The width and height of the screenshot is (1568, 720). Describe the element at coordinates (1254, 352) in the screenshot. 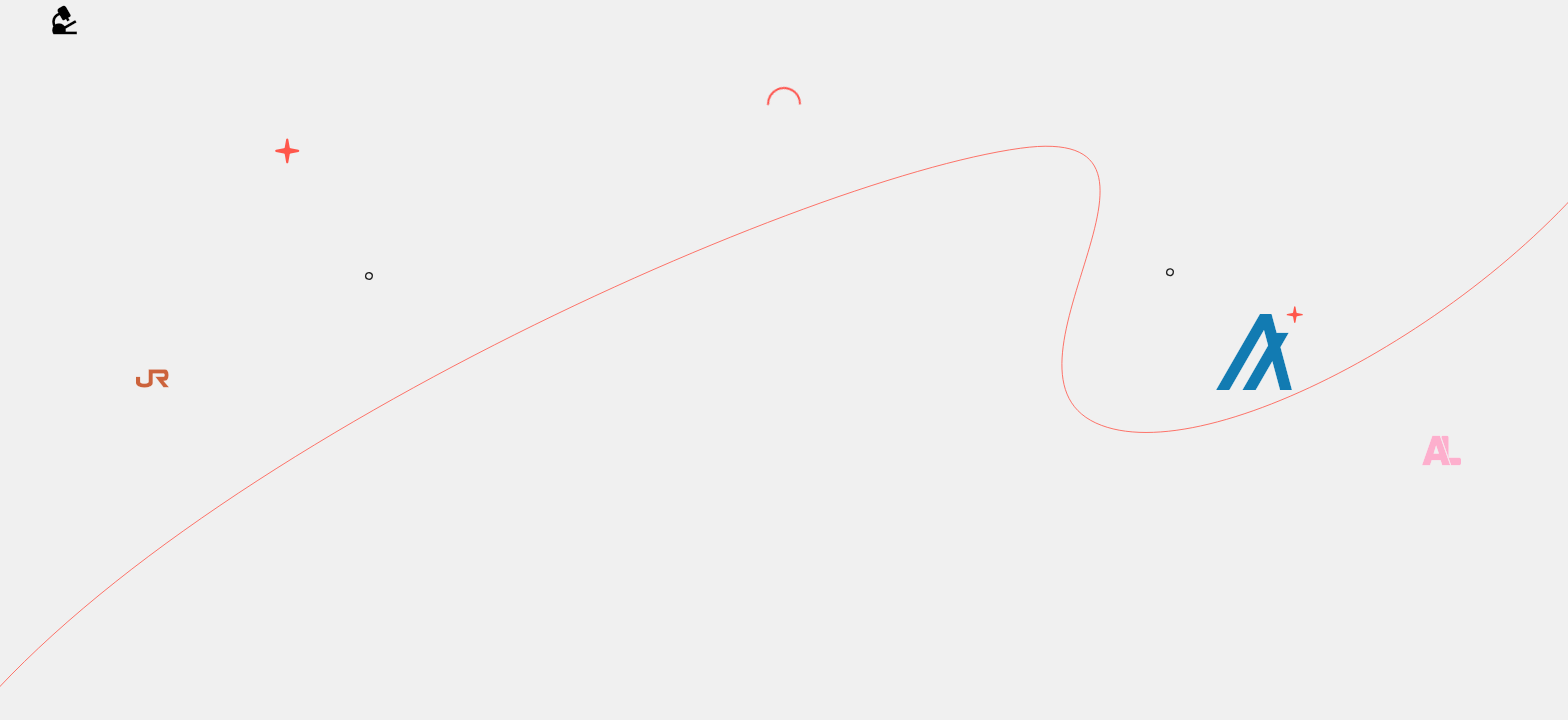

I see `algorand cryptocurrency or blockchain platform logo` at that location.